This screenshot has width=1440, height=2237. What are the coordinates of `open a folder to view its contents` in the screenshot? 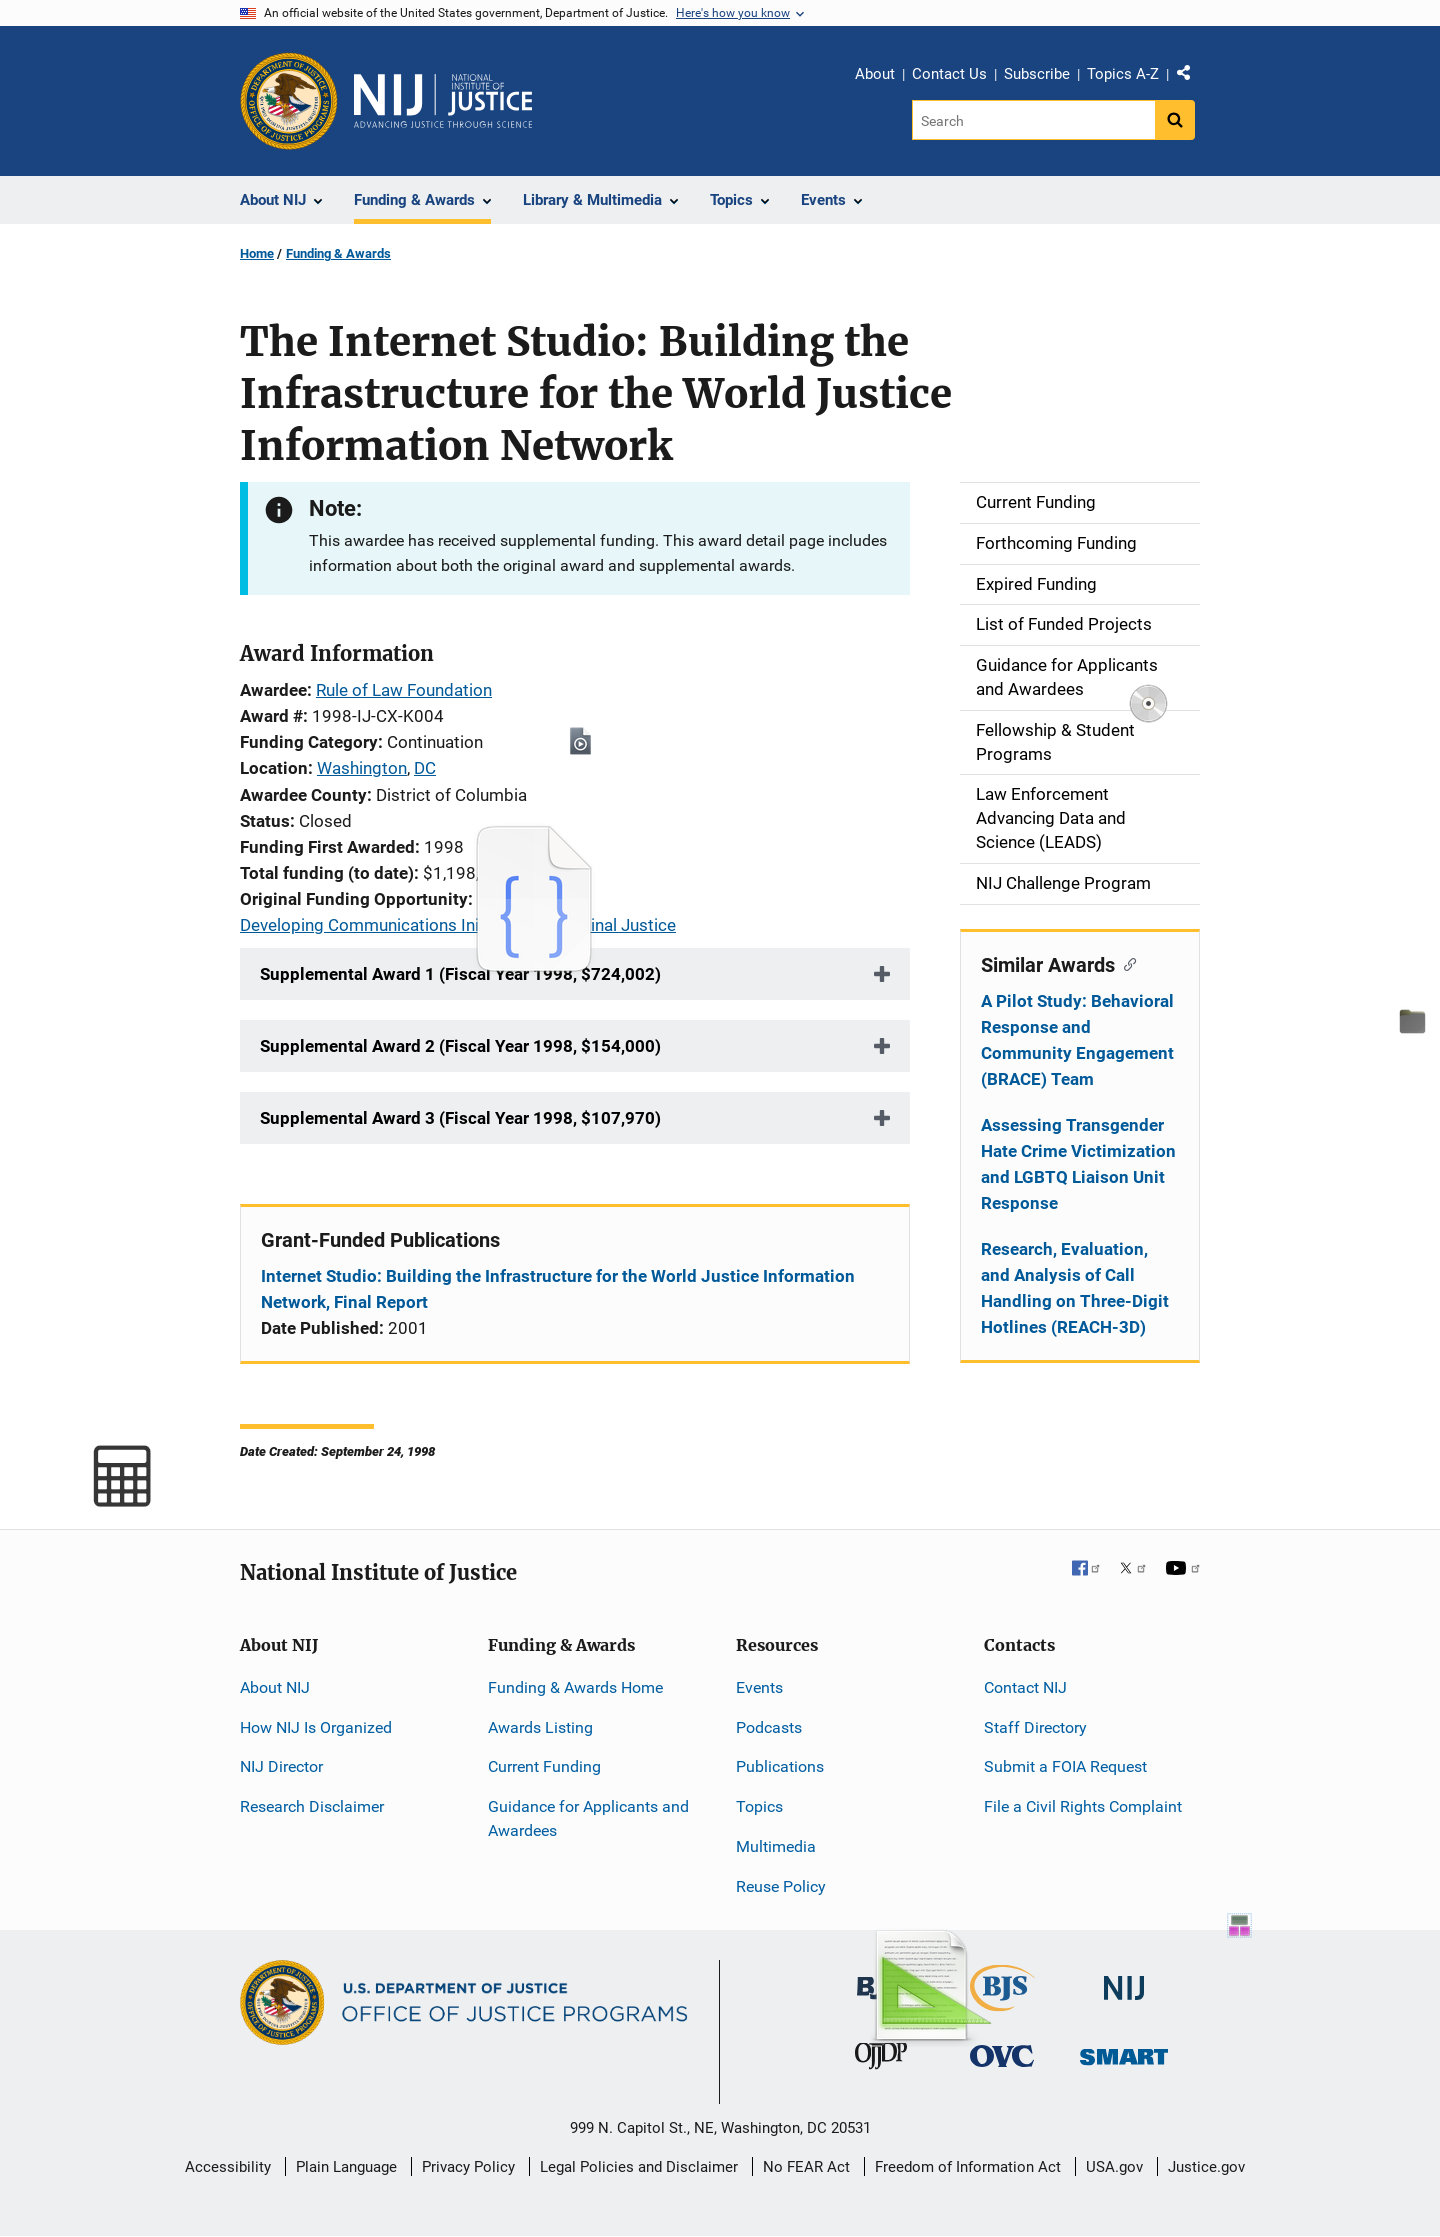 It's located at (1412, 1021).